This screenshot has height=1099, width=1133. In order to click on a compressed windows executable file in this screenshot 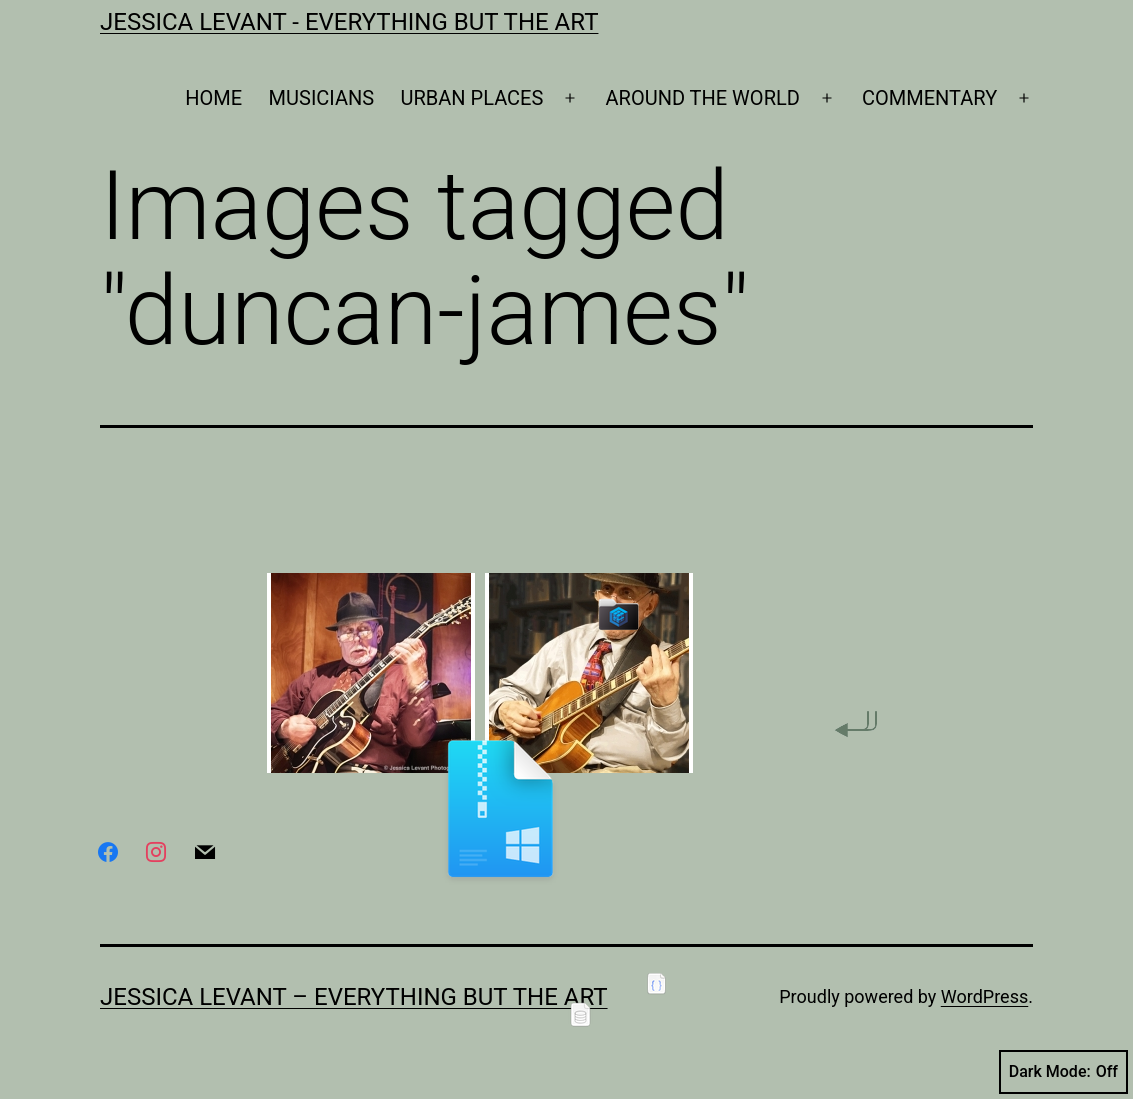, I will do `click(500, 811)`.